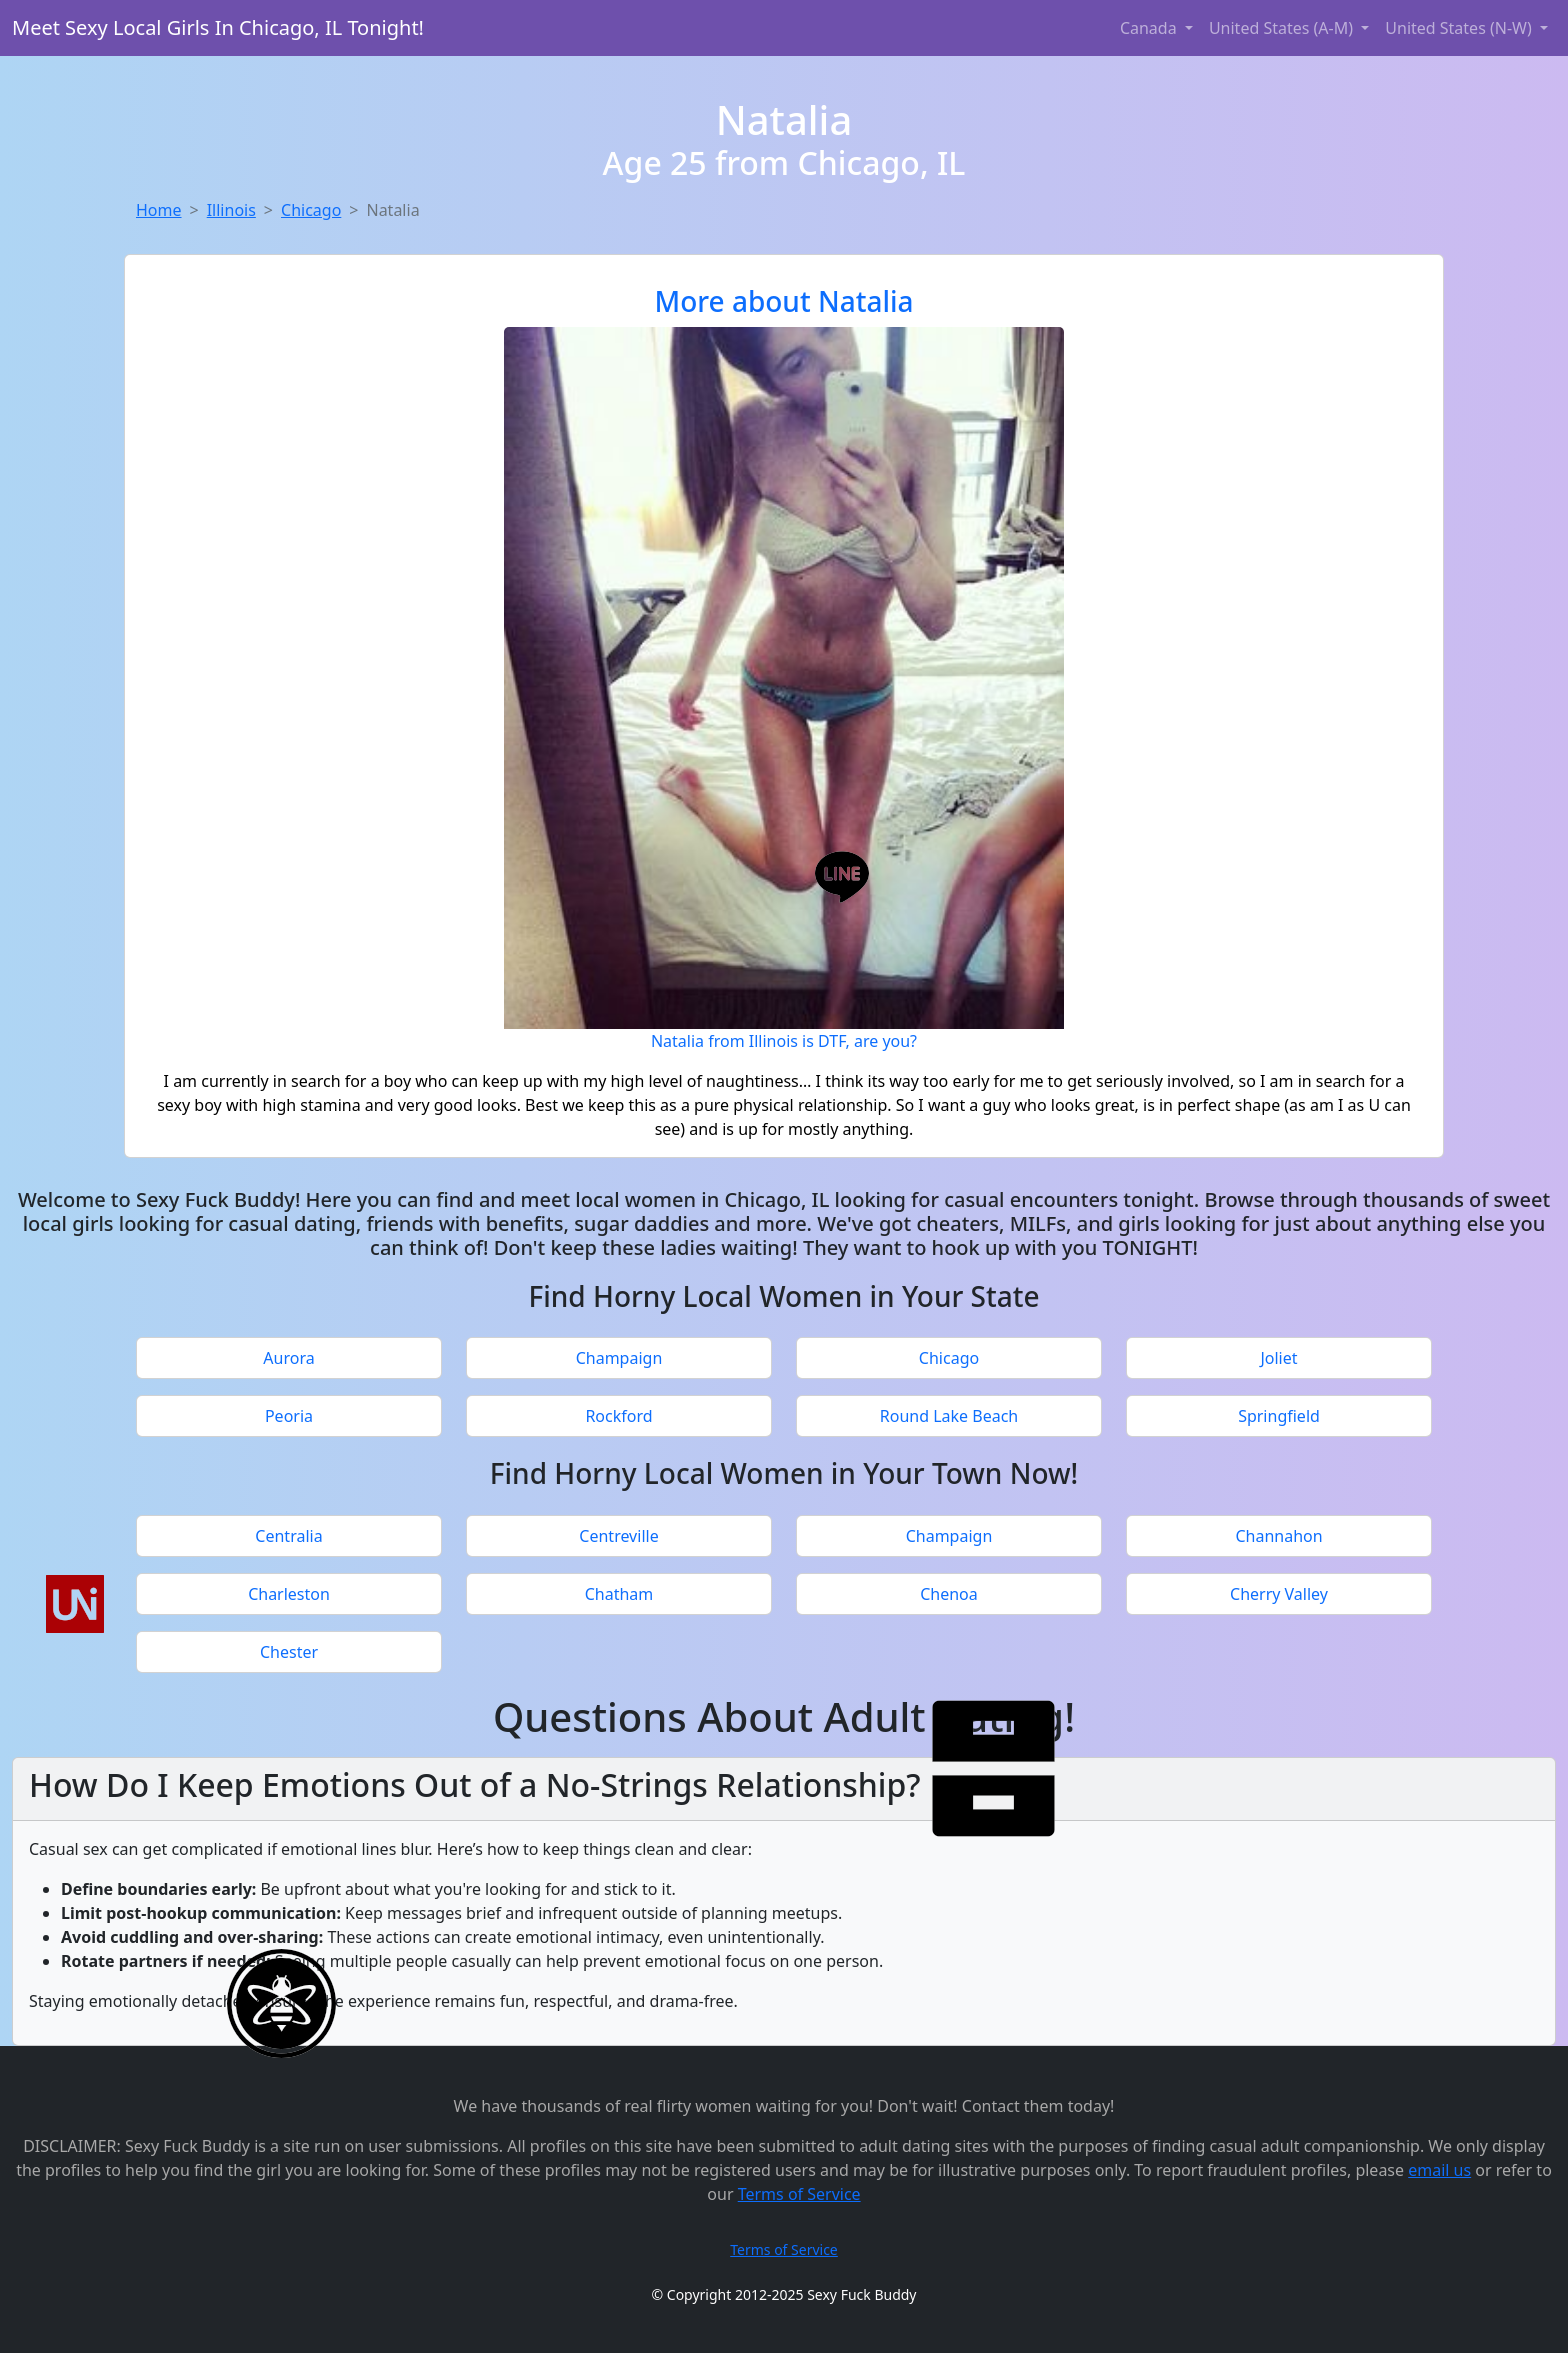  What do you see at coordinates (281, 2003) in the screenshot?
I see `HiveMQ brand logo` at bounding box center [281, 2003].